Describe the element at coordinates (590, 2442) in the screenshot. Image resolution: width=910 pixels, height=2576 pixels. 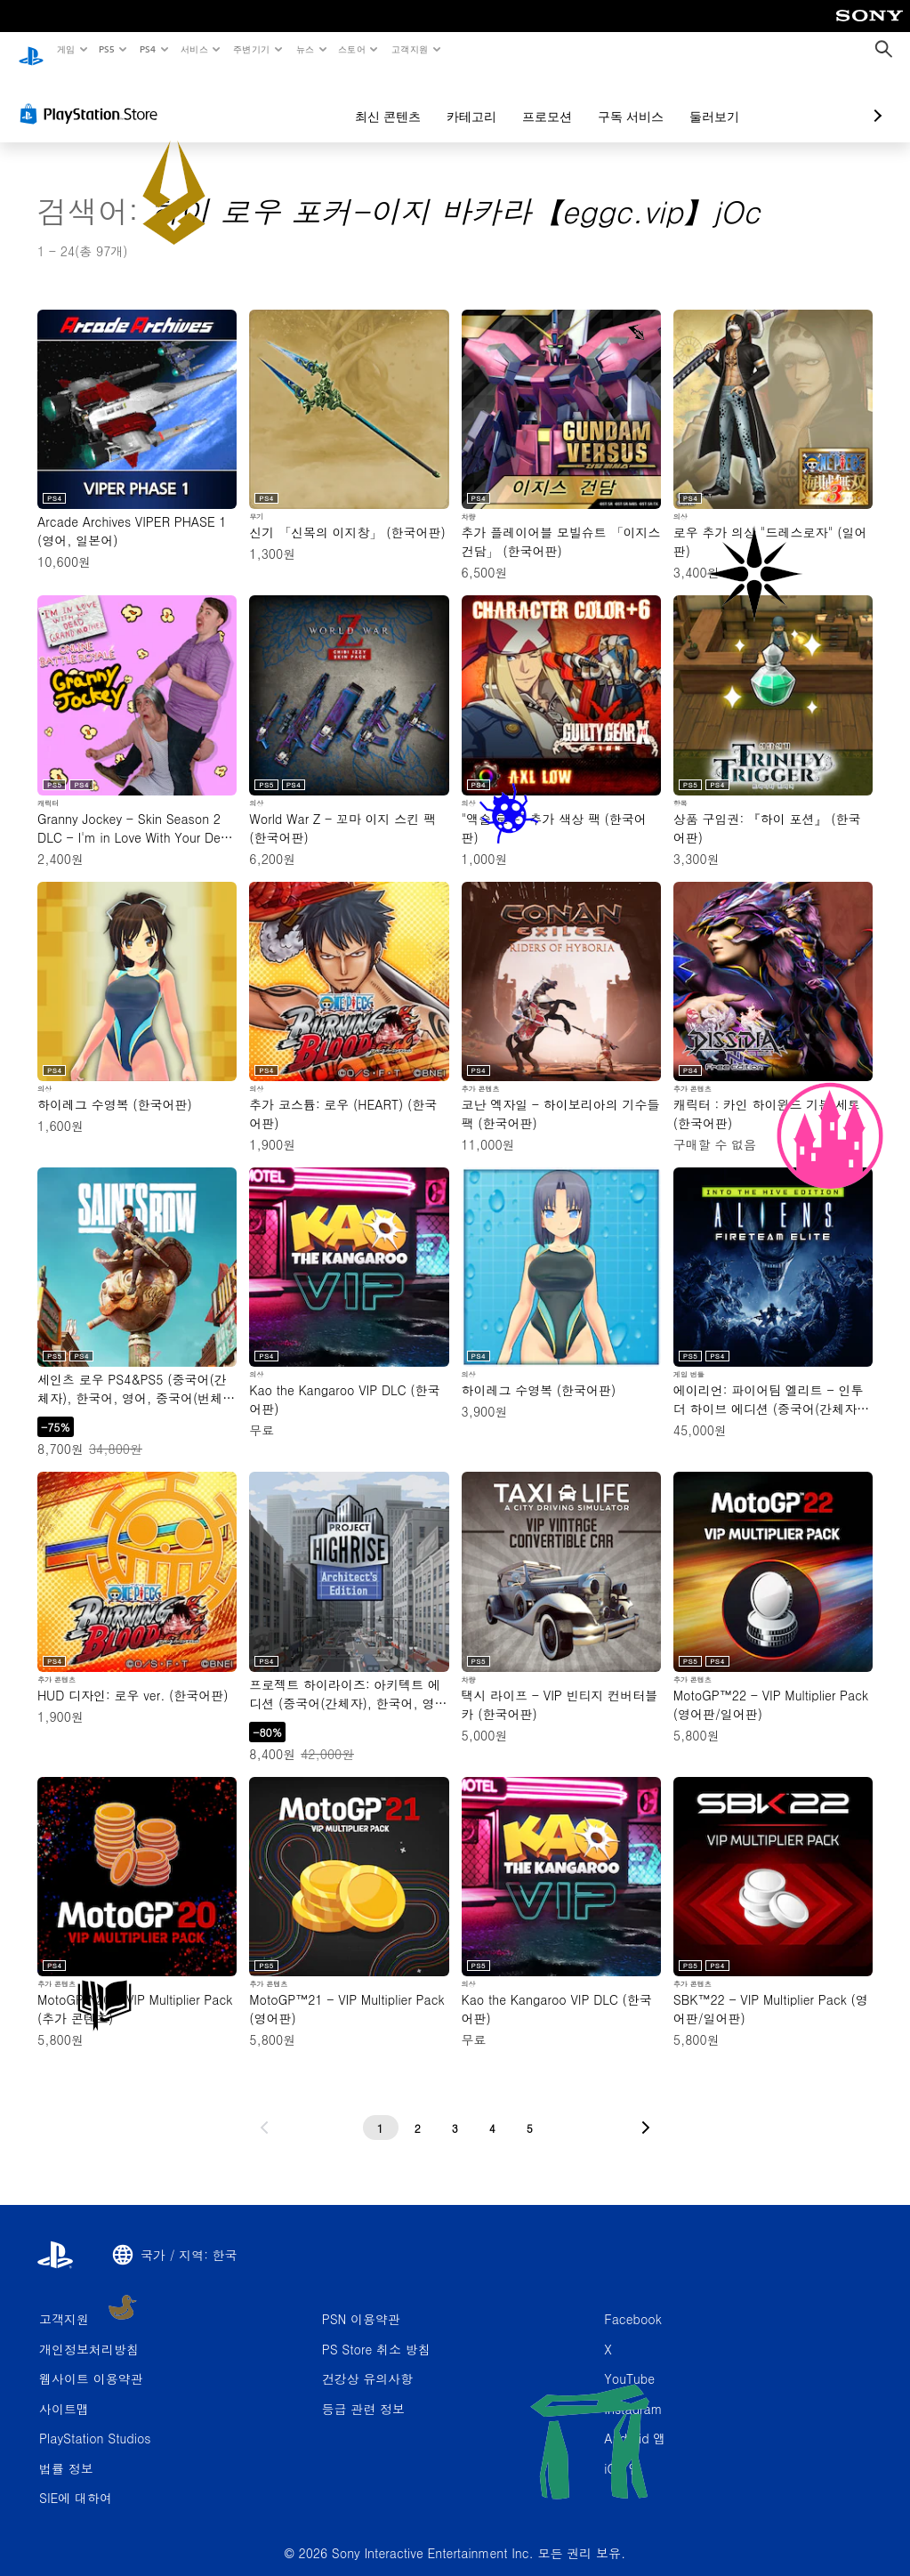
I see `view ancient landmarks or historical sites` at that location.